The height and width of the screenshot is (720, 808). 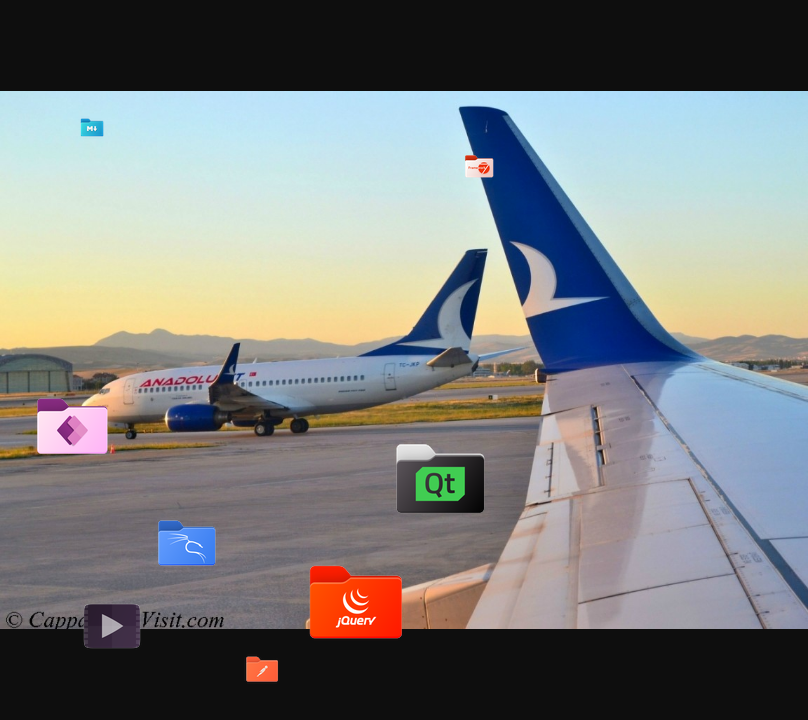 What do you see at coordinates (479, 167) in the screenshot?
I see `open framework7 project folder` at bounding box center [479, 167].